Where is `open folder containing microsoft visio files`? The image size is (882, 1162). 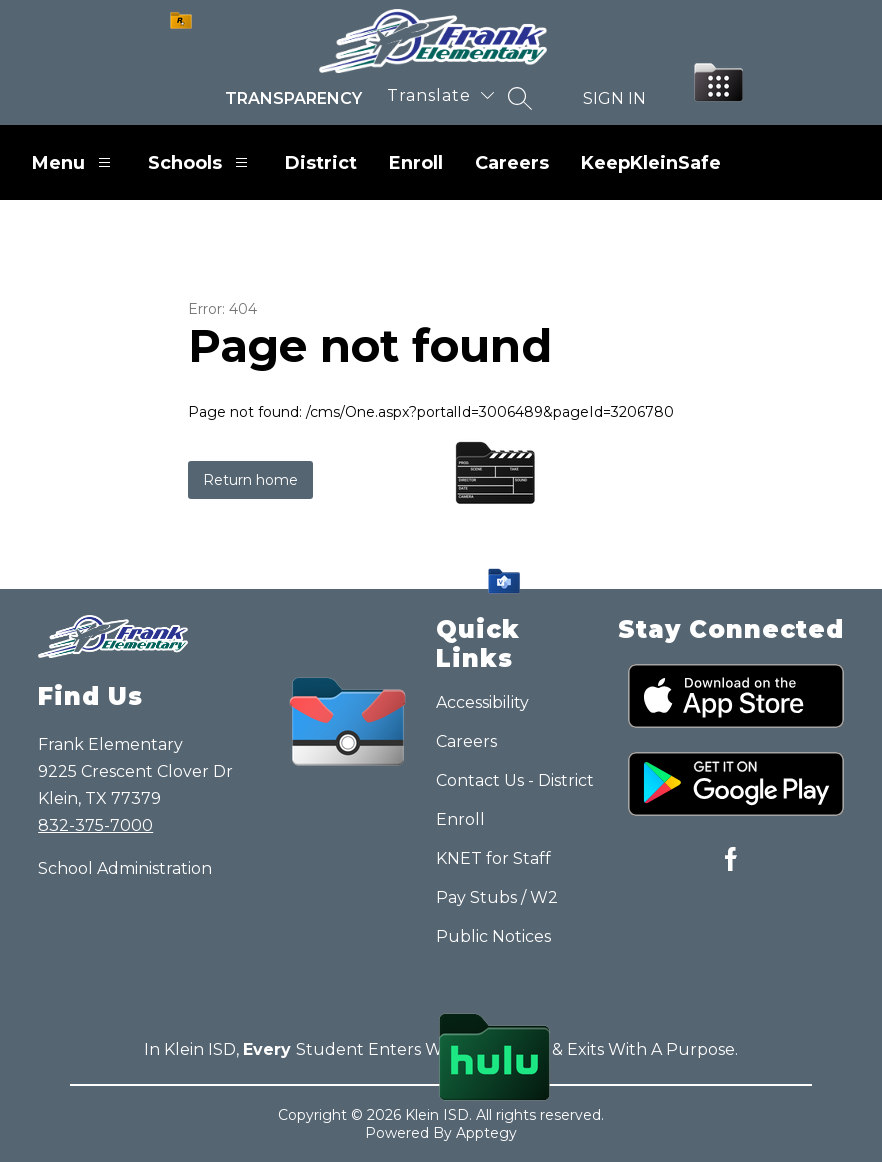
open folder containing microsoft visio files is located at coordinates (504, 582).